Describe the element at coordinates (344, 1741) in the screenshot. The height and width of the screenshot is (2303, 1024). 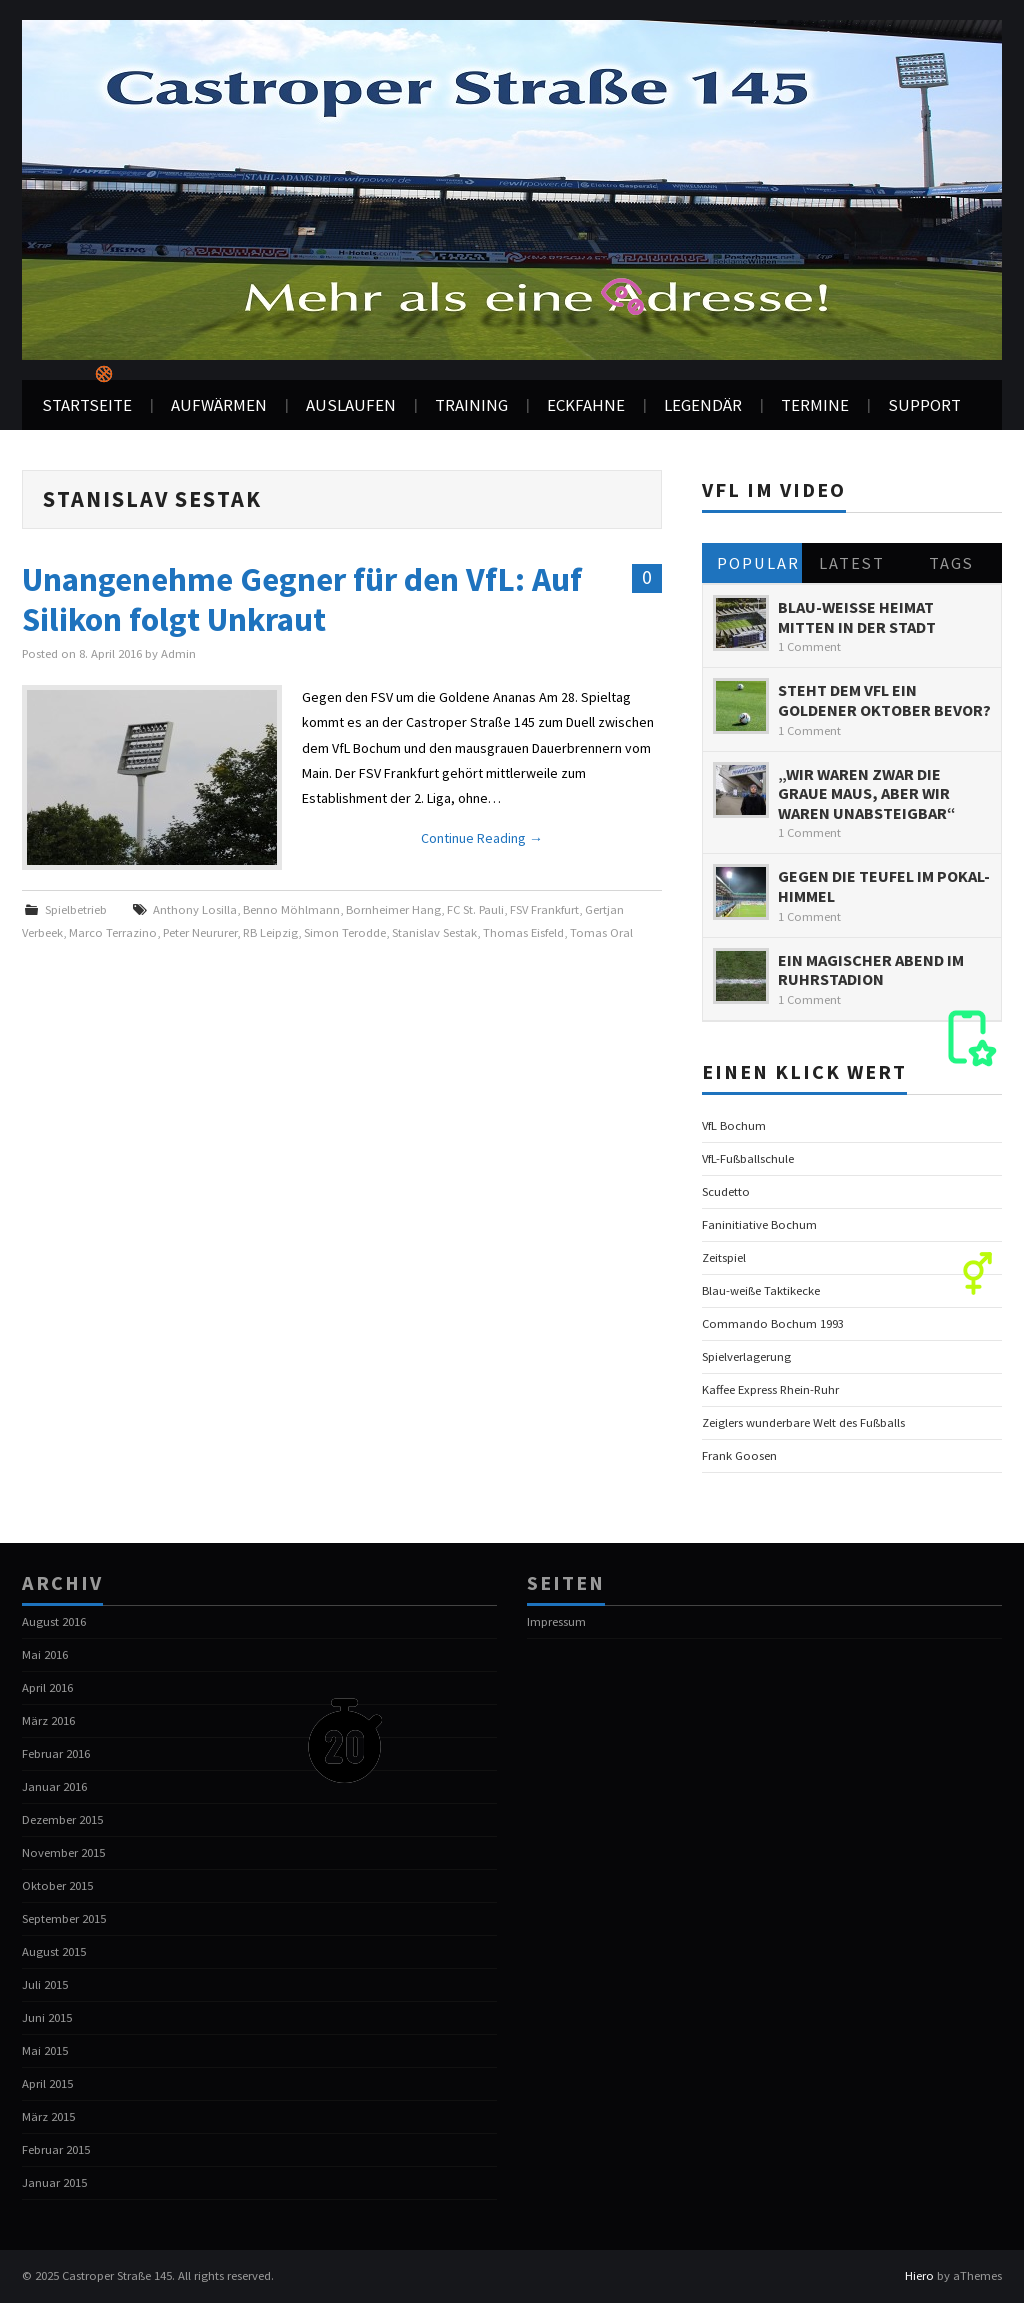
I see `set a 20-second timer` at that location.